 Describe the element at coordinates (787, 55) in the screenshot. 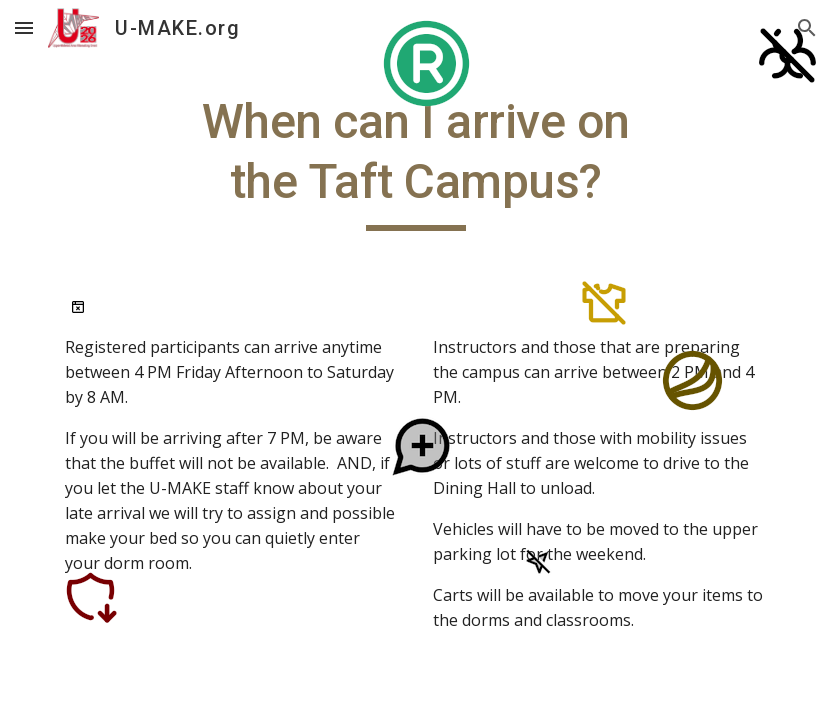

I see `indicates biohazard warning is disabled` at that location.